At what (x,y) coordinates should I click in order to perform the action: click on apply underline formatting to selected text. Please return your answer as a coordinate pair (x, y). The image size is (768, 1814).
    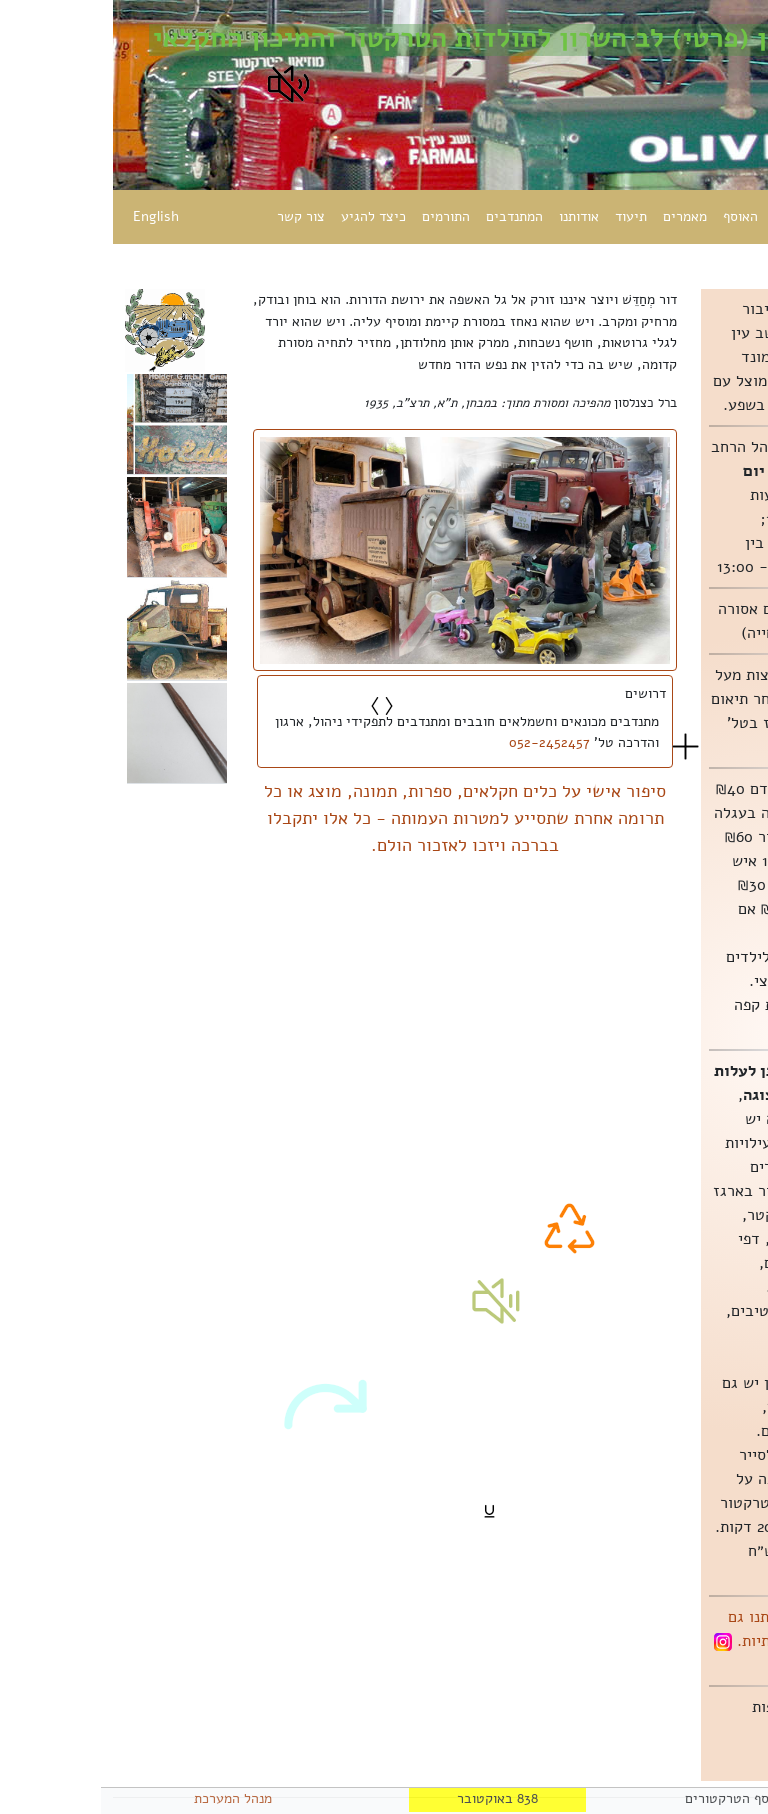
    Looking at the image, I should click on (489, 1510).